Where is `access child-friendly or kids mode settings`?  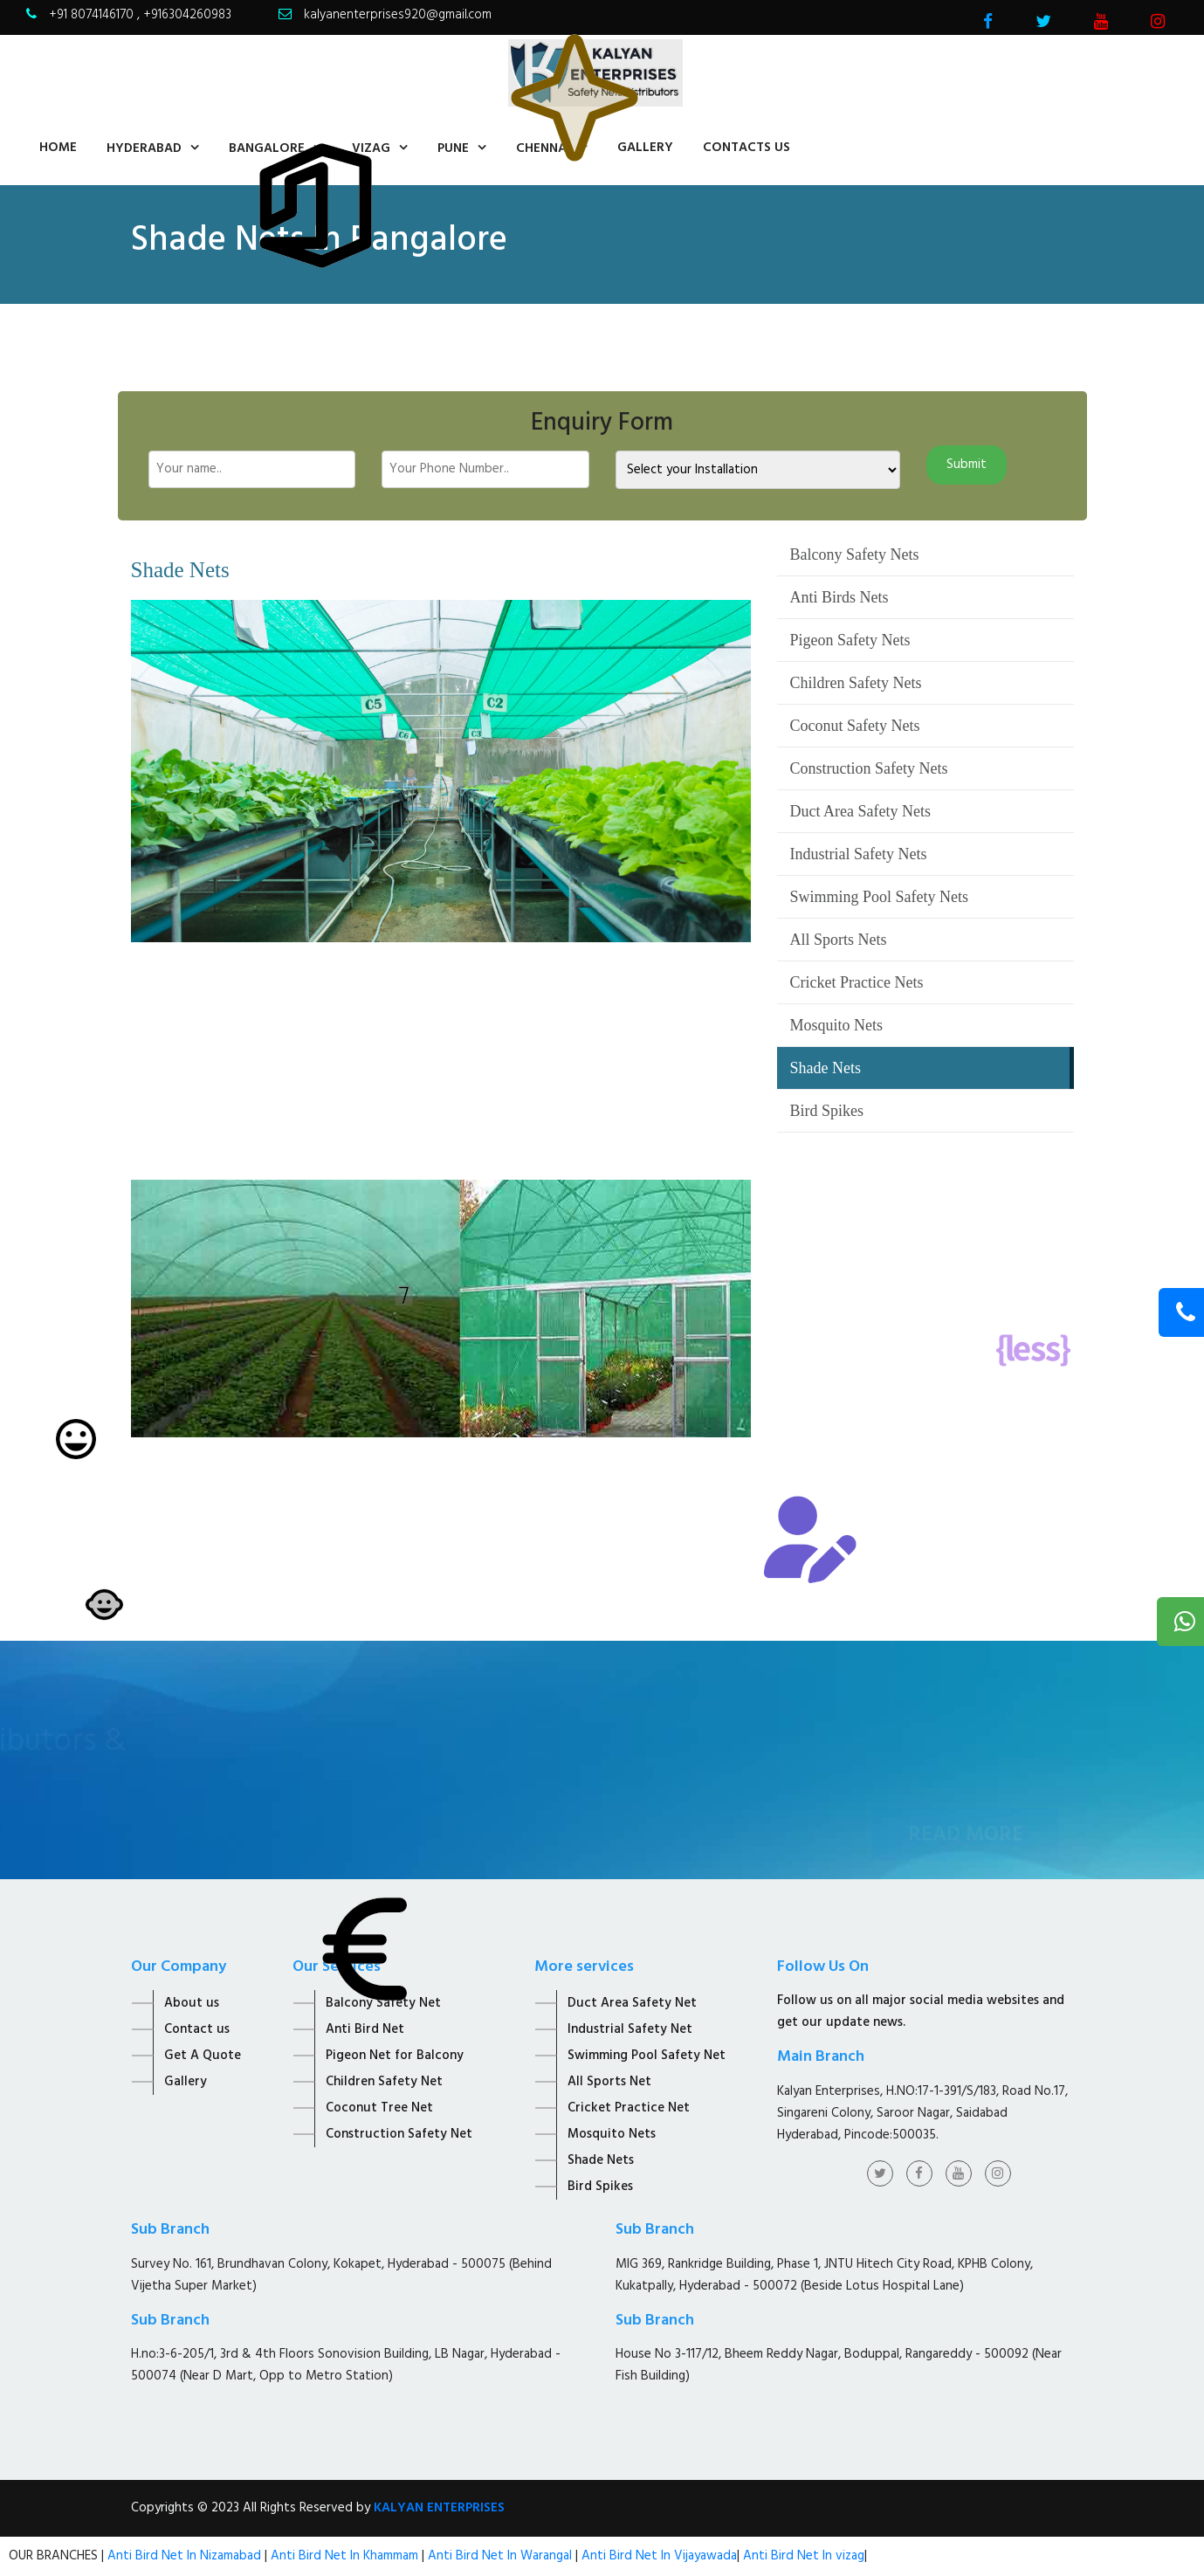 access child-friendly or kids mode settings is located at coordinates (104, 1604).